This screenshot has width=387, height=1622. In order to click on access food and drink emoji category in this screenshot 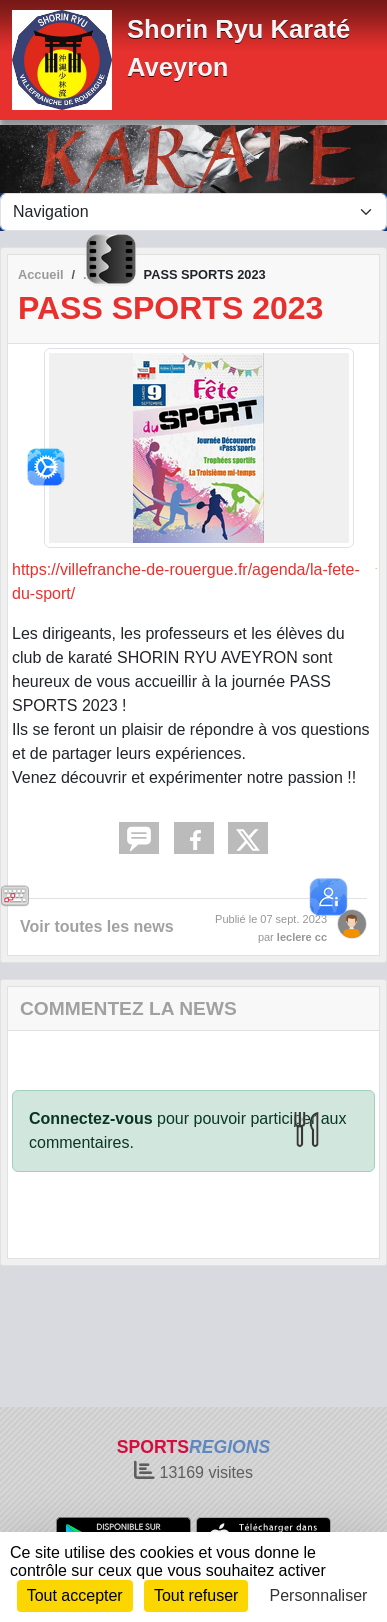, I will do `click(307, 1129)`.